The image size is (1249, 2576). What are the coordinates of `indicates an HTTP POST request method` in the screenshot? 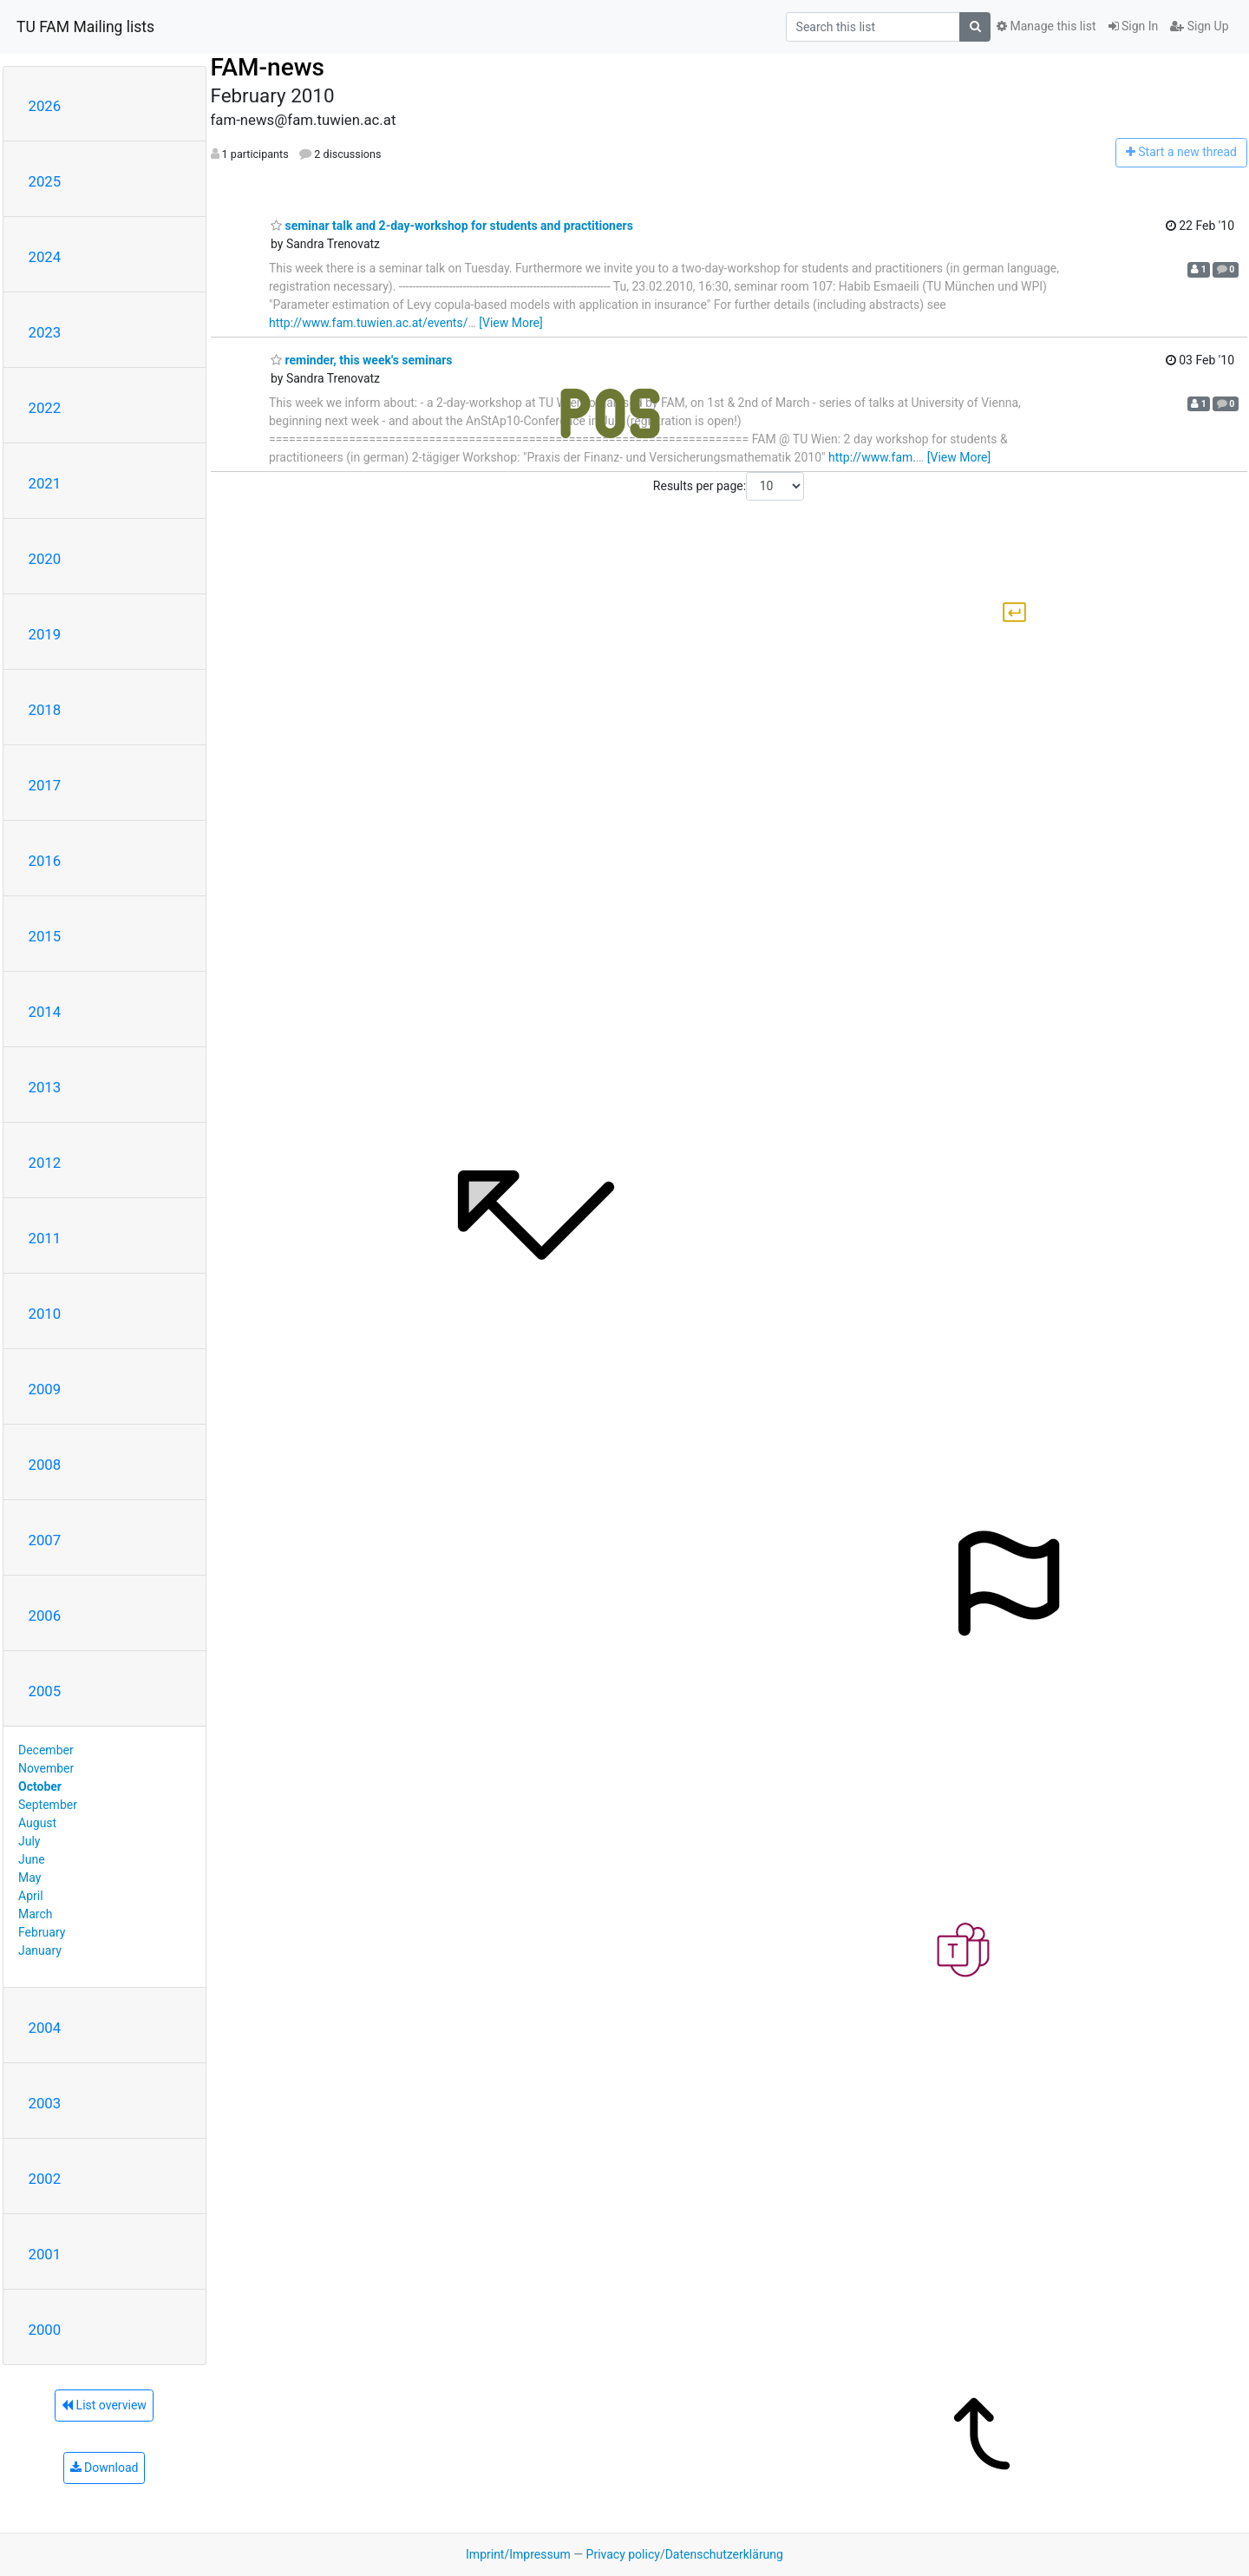 It's located at (610, 413).